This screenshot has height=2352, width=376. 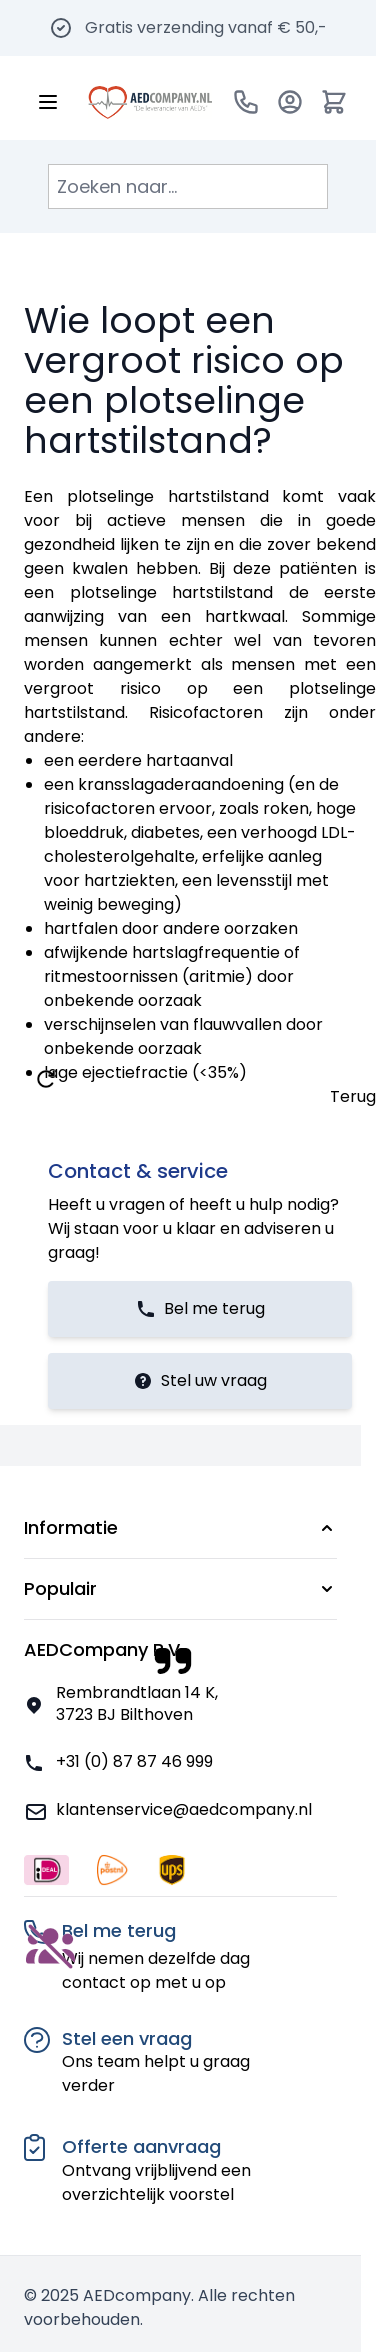 I want to click on refresh or reload the current page, so click(x=46, y=1079).